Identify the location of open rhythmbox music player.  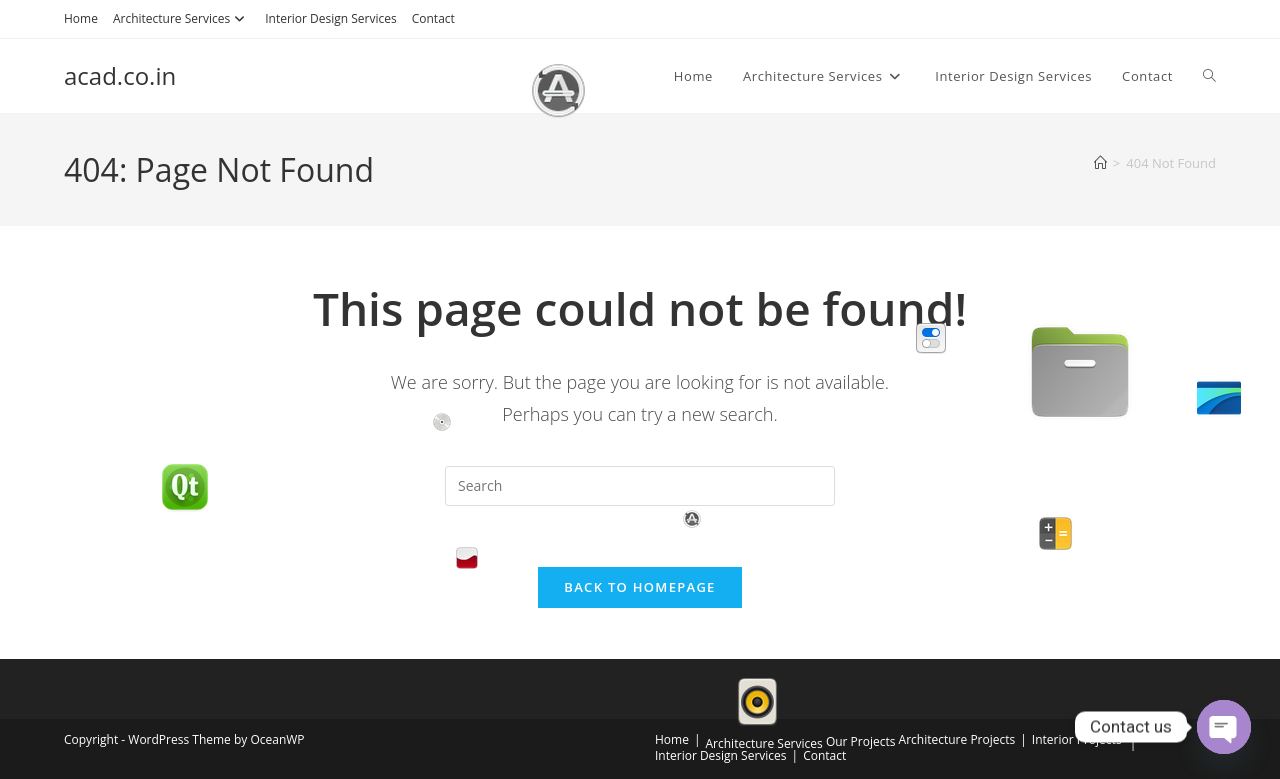
(757, 701).